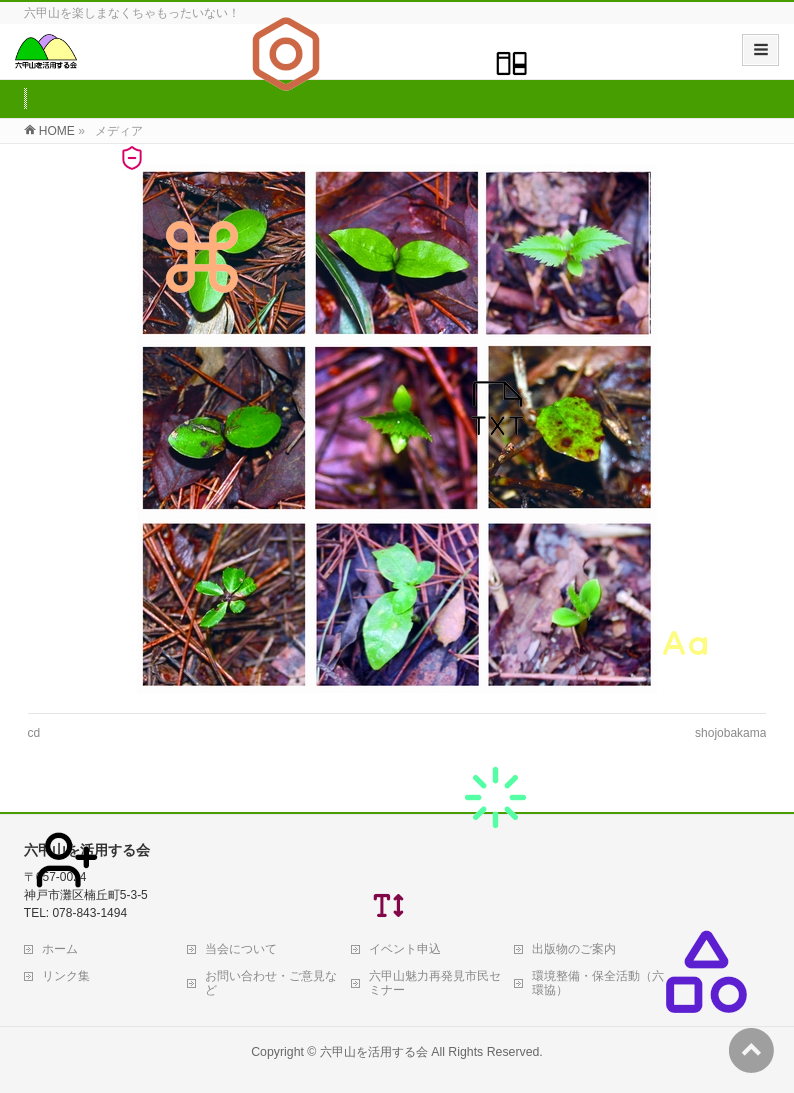 This screenshot has height=1093, width=794. Describe the element at coordinates (706, 972) in the screenshot. I see `access shape tools or drawing options` at that location.